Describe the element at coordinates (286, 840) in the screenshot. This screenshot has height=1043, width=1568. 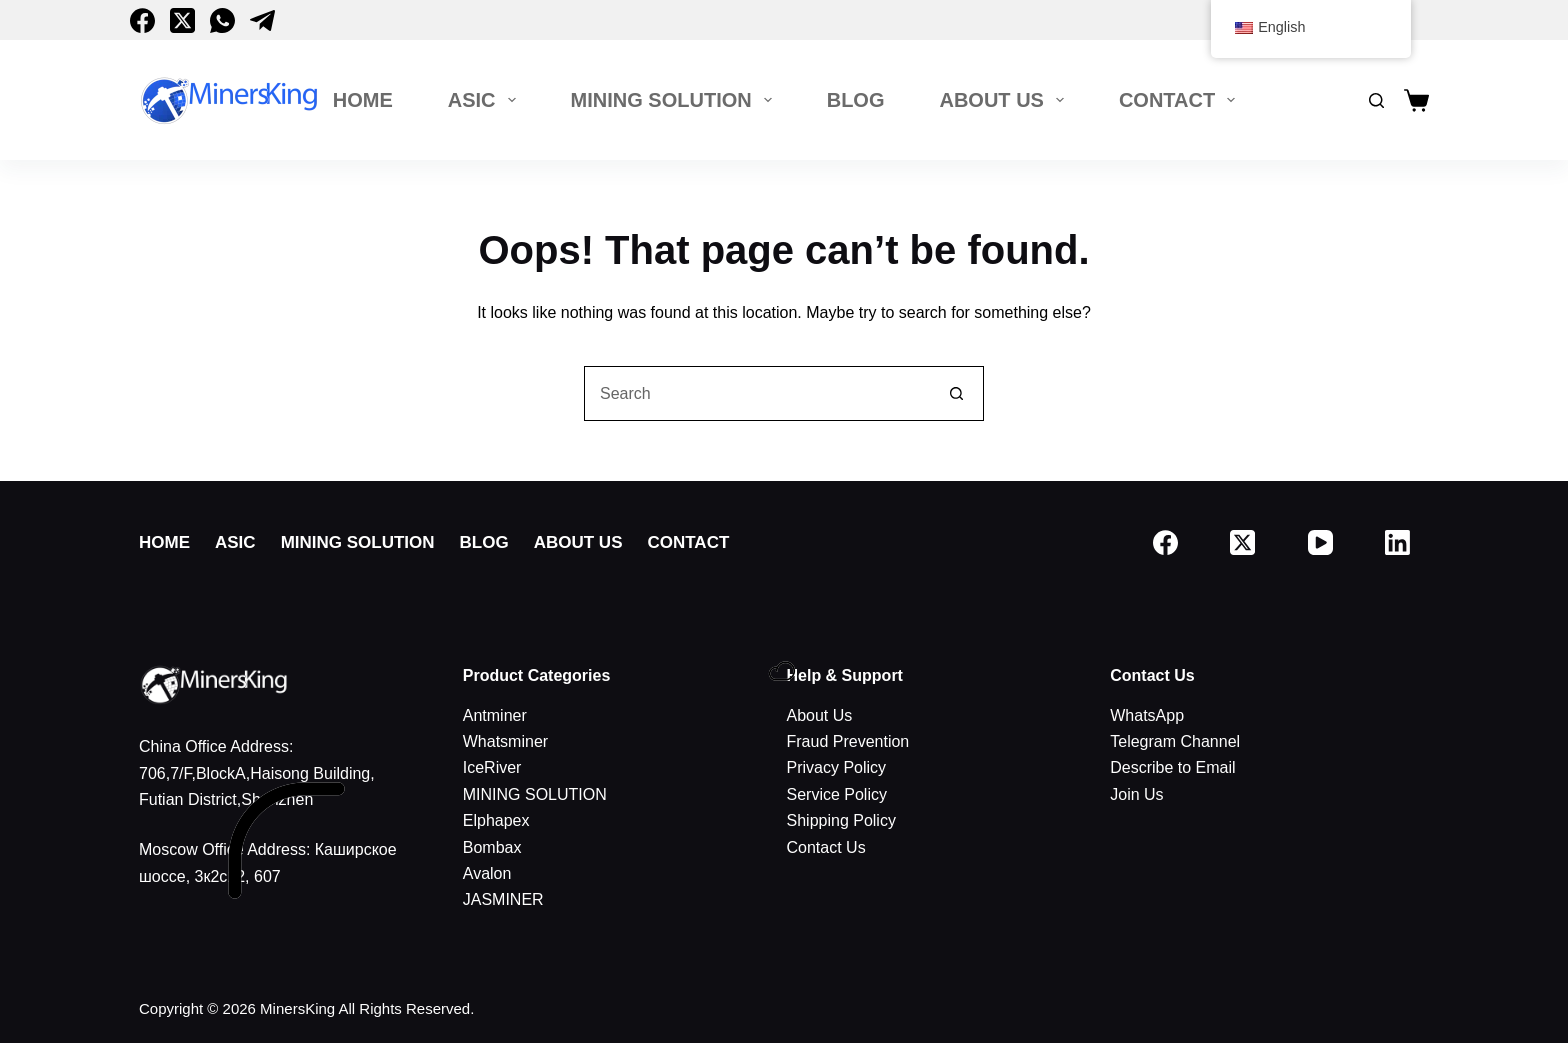
I see `apply rounded corner radius to element` at that location.